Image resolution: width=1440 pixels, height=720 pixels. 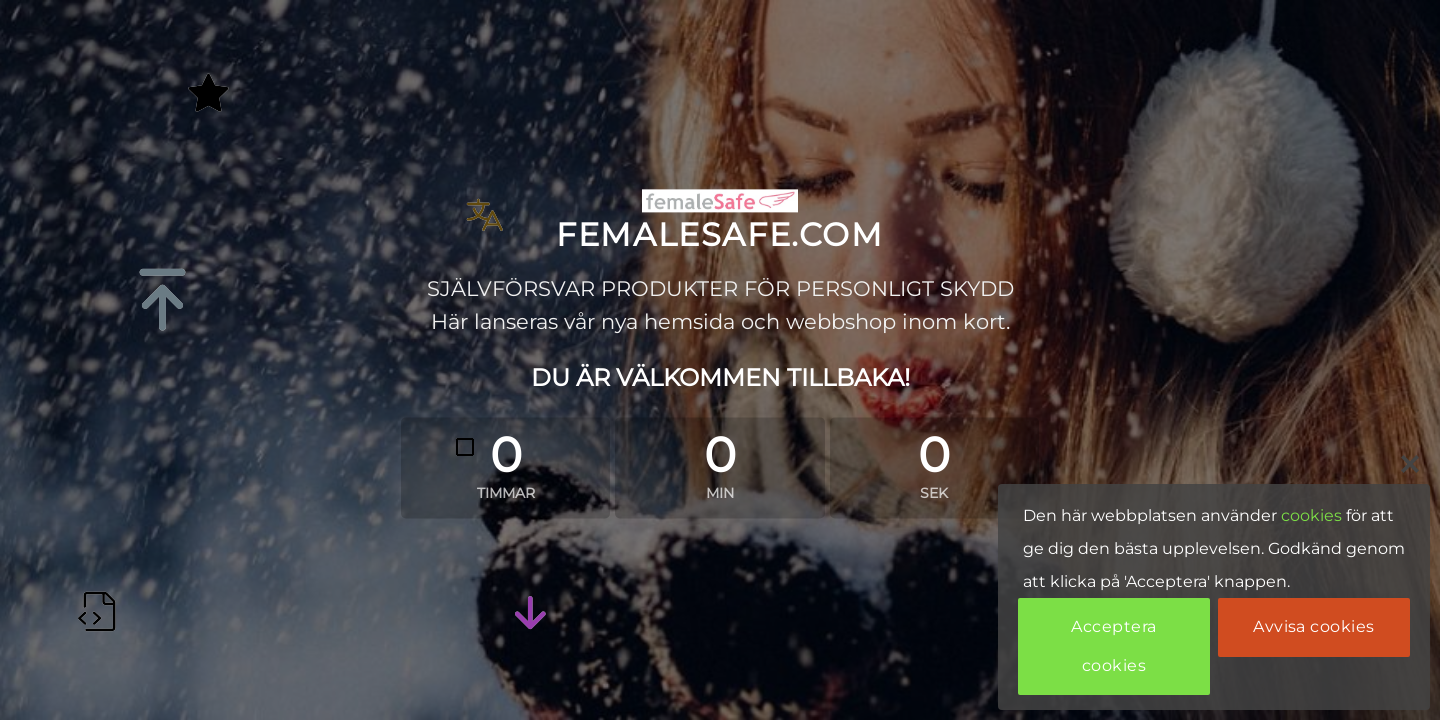 What do you see at coordinates (465, 447) in the screenshot?
I see `an unselected checkbox option` at bounding box center [465, 447].